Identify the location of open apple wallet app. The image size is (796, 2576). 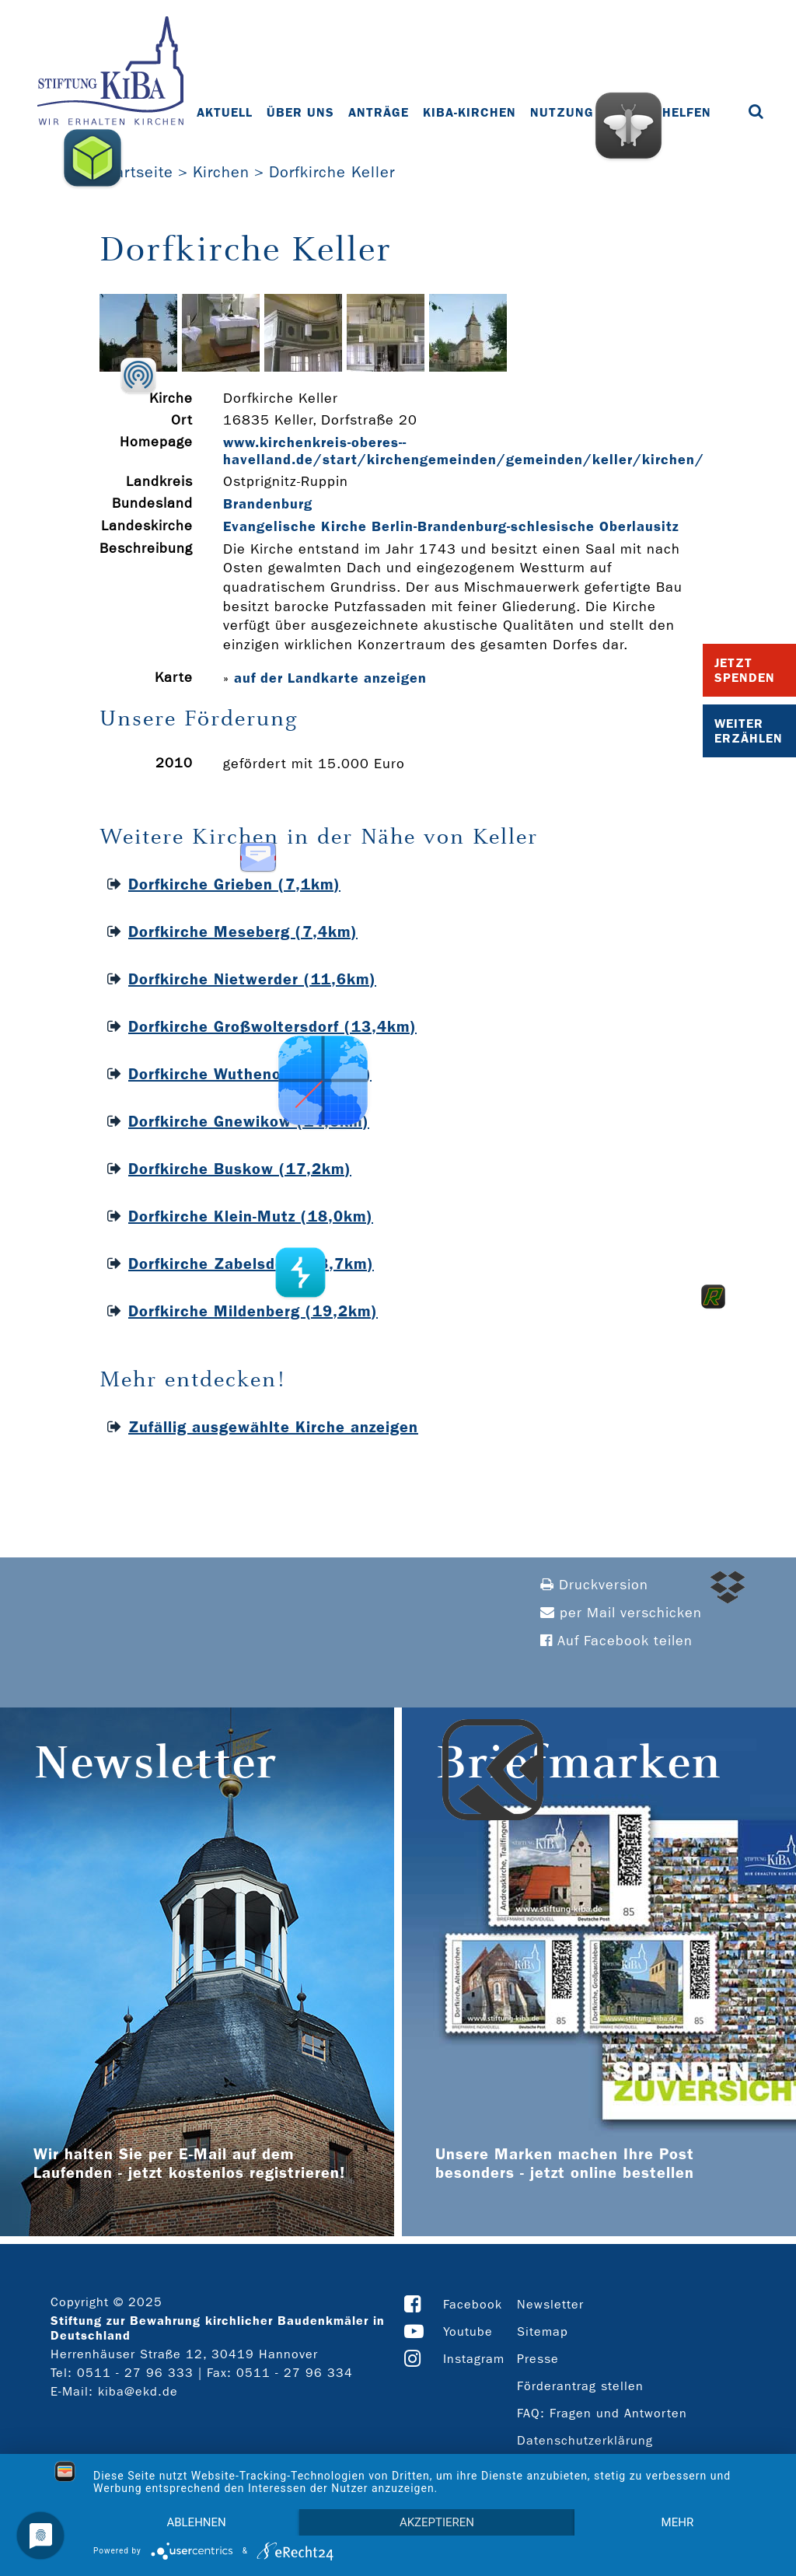
(65, 2471).